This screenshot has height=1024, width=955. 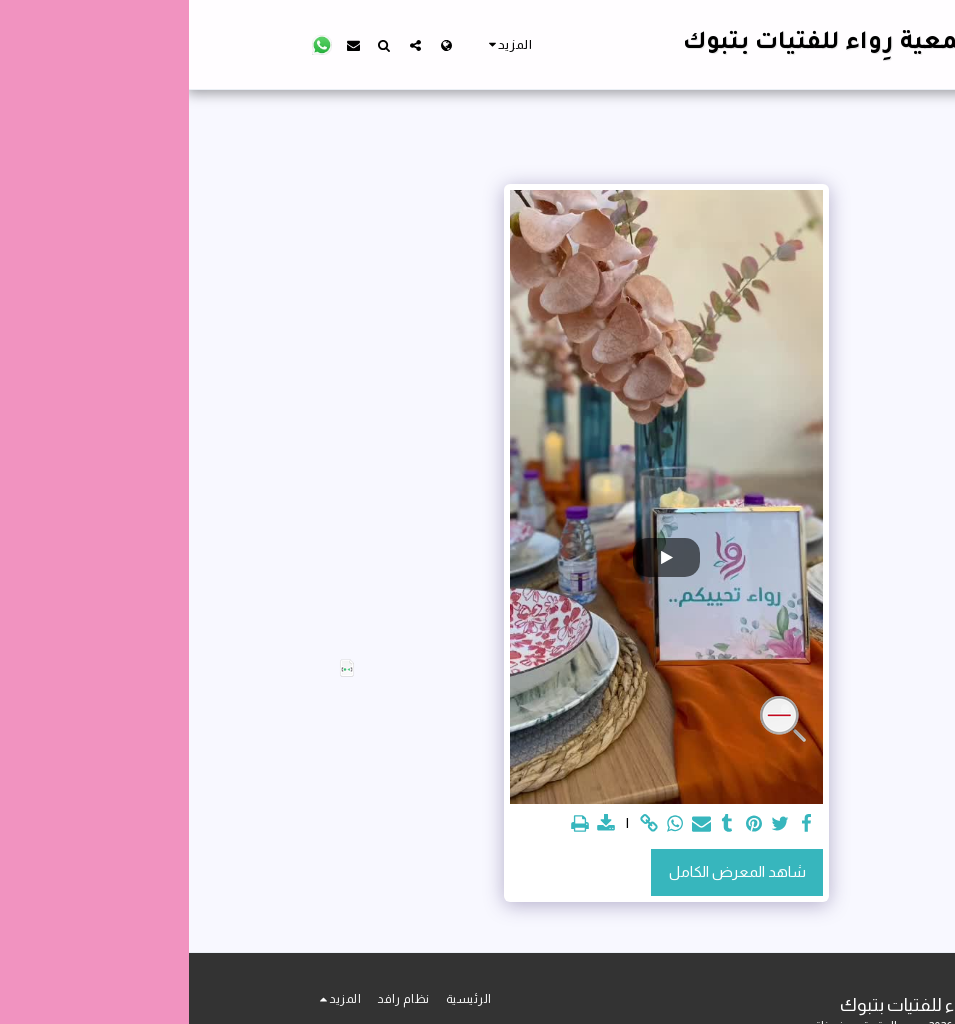 I want to click on zoom out on file preview, so click(x=782, y=718).